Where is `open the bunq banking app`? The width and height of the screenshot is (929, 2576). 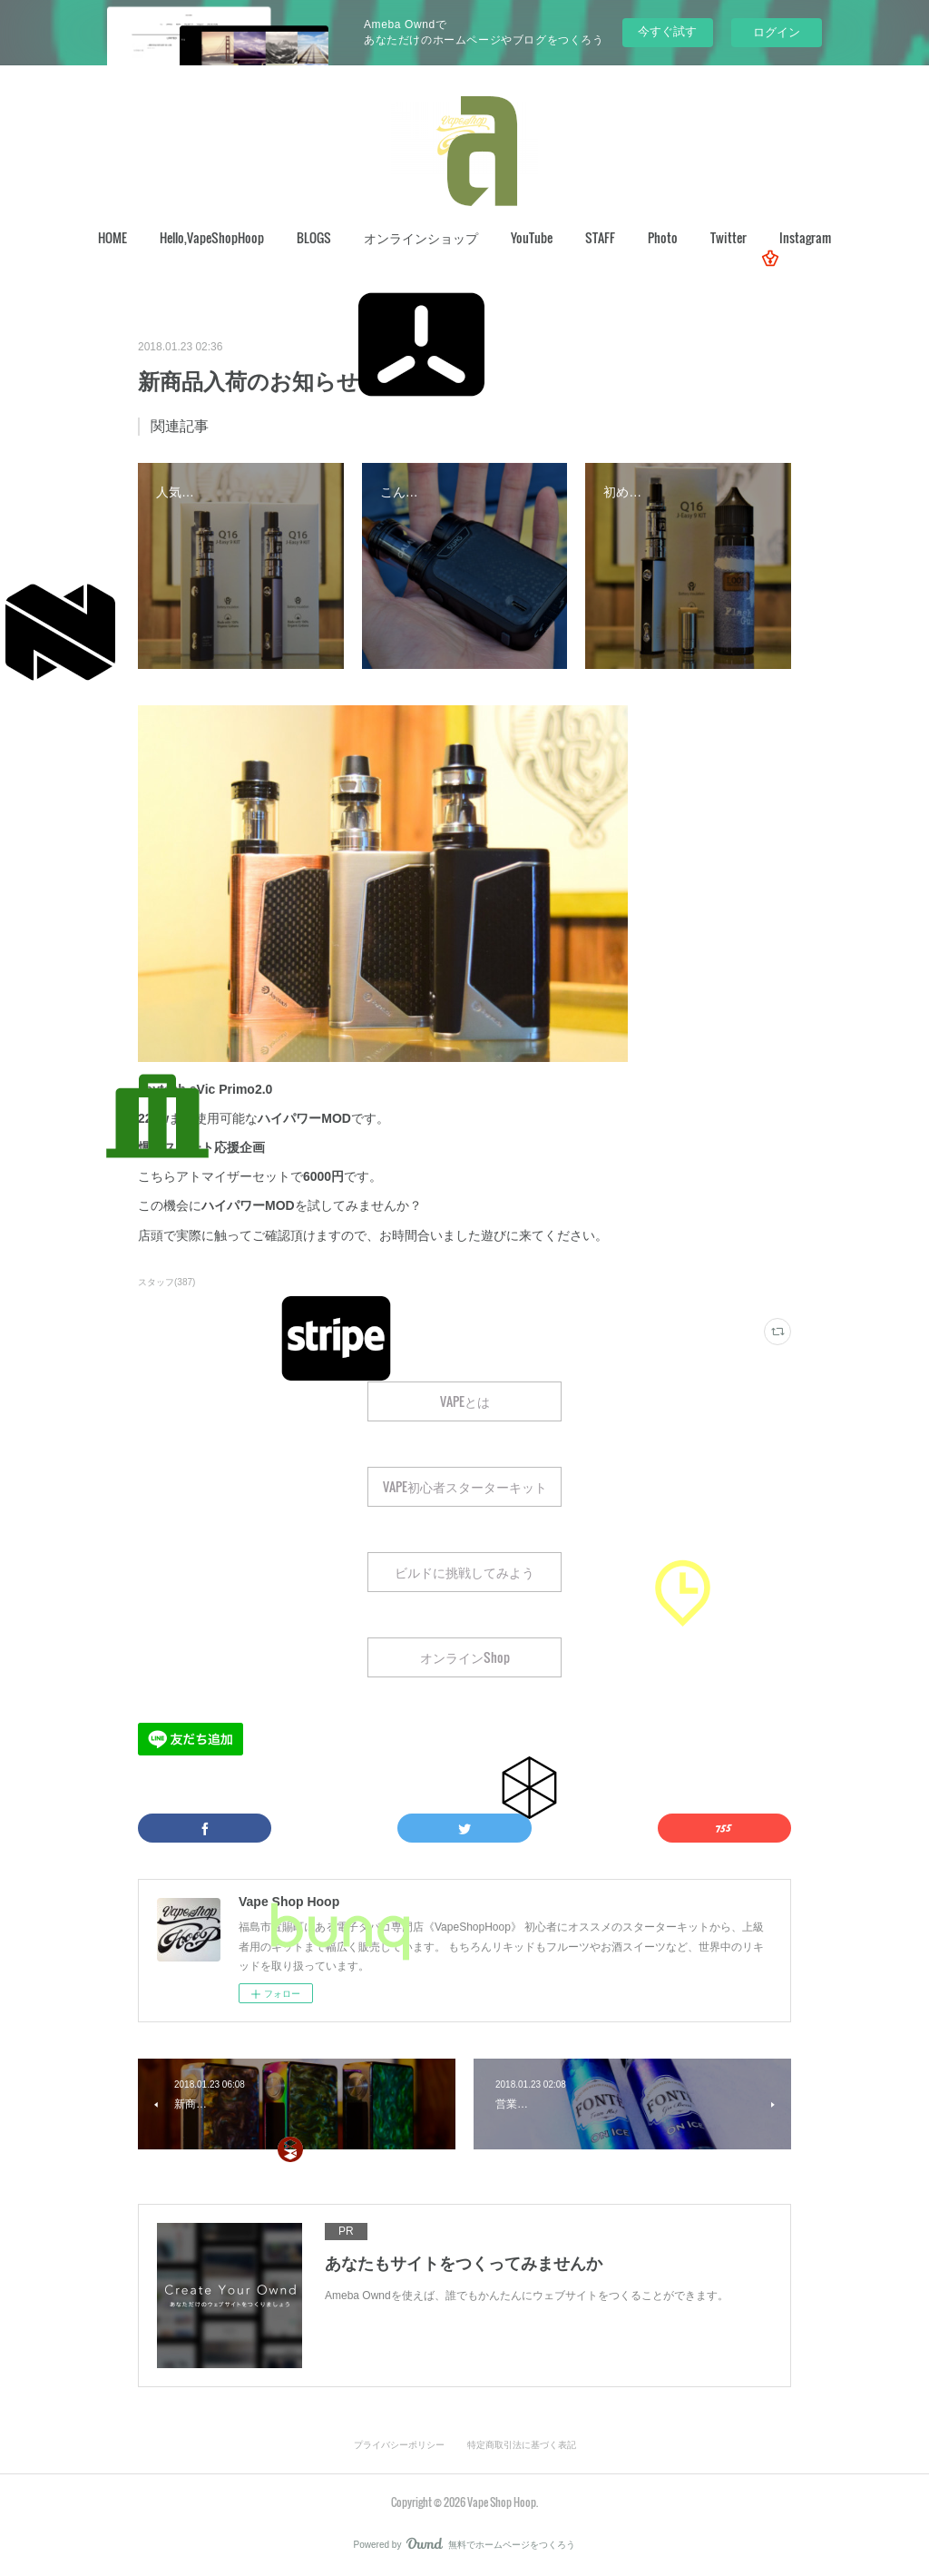 open the bunq banking app is located at coordinates (340, 1932).